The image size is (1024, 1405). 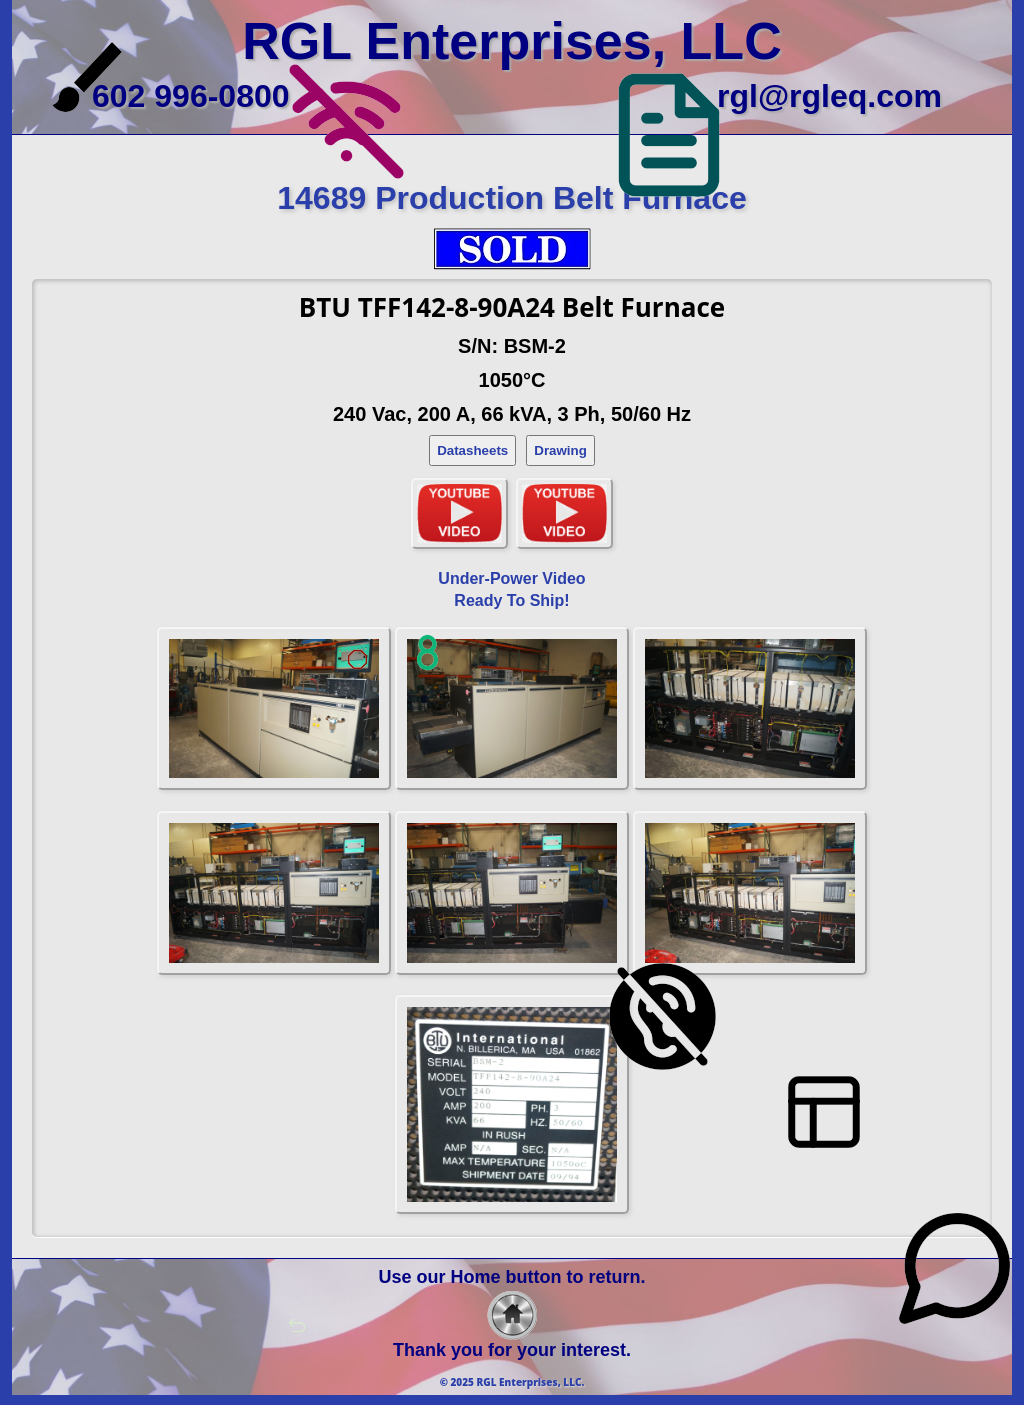 What do you see at coordinates (297, 1326) in the screenshot?
I see `undo previous action` at bounding box center [297, 1326].